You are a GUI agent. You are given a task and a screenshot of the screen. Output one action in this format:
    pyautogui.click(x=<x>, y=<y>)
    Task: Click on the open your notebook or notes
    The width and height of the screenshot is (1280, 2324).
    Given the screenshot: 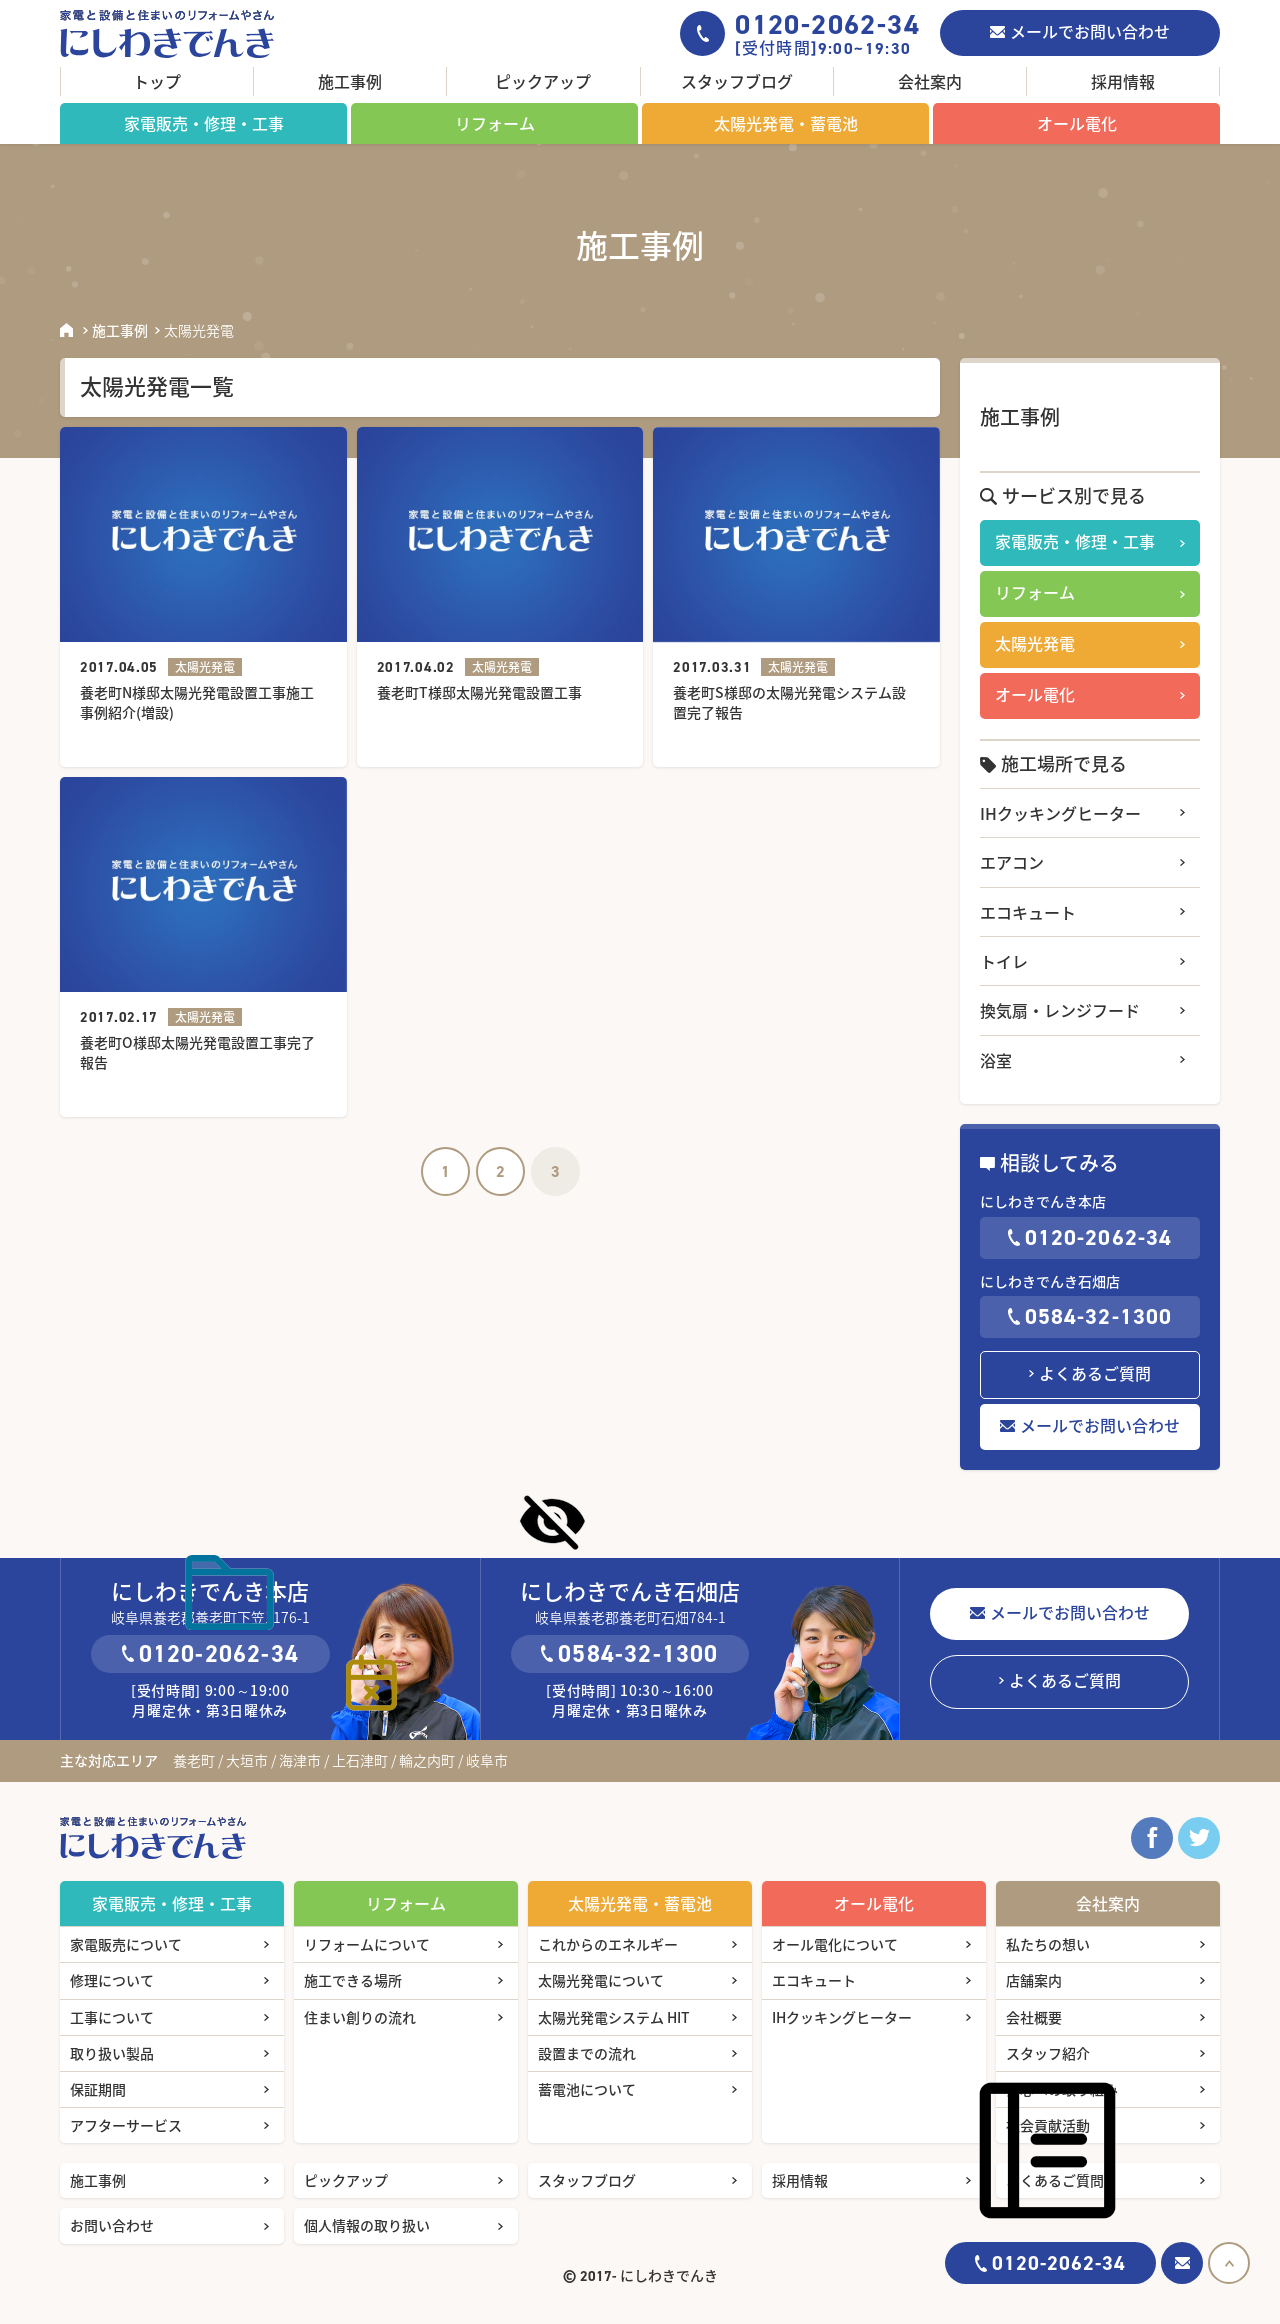 What is the action you would take?
    pyautogui.click(x=1047, y=2150)
    